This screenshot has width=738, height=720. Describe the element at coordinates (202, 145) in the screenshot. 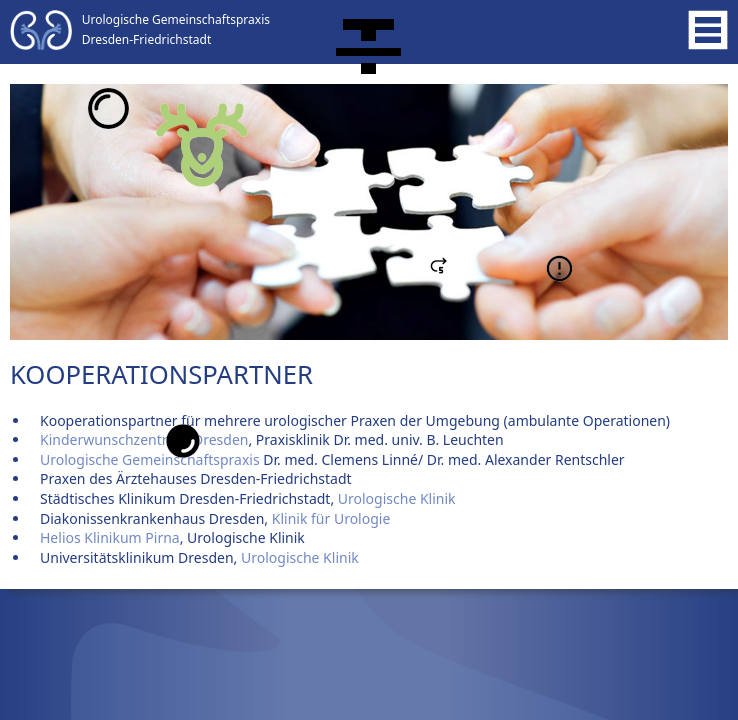

I see `wildlife or nature category` at that location.